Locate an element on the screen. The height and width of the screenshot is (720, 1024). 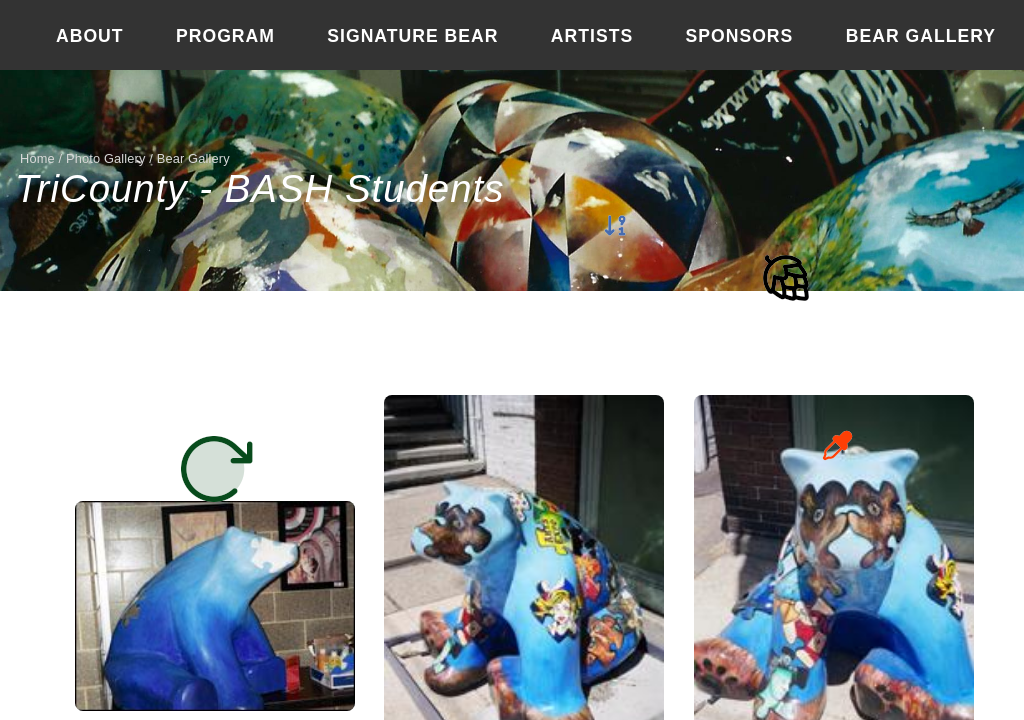
pick a color from the canvas is located at coordinates (837, 445).